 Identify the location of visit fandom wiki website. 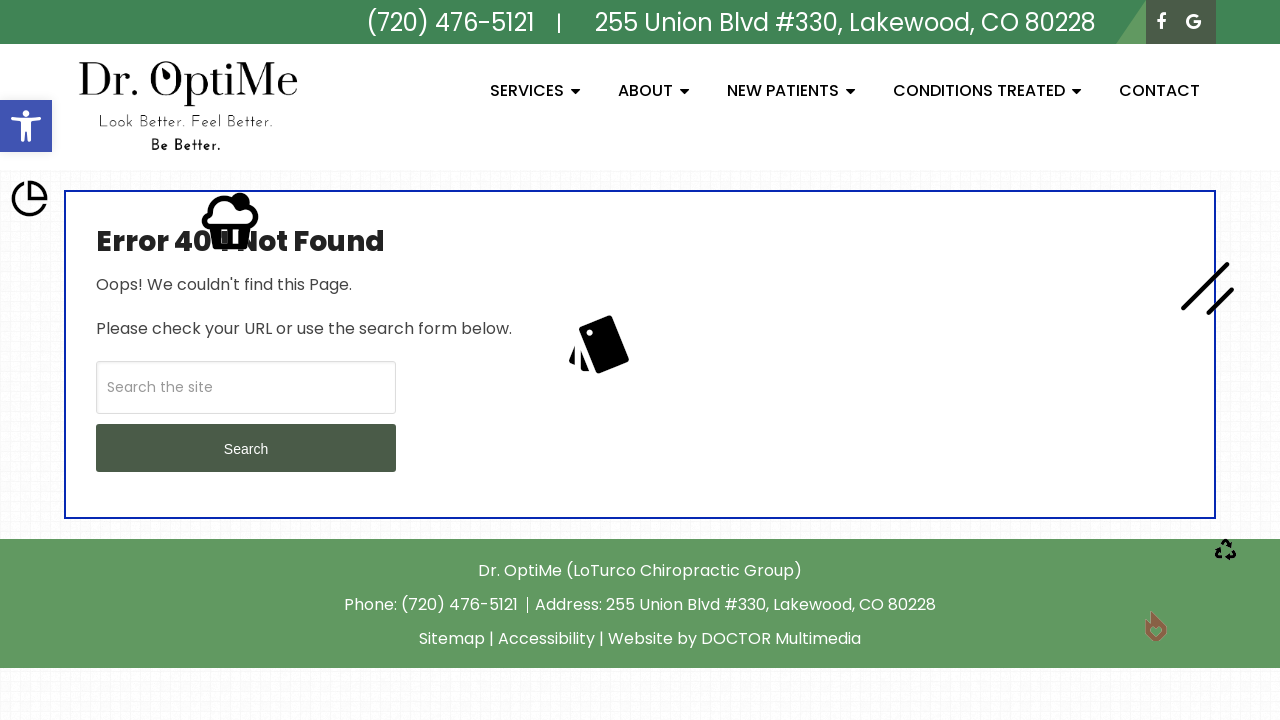
(1156, 626).